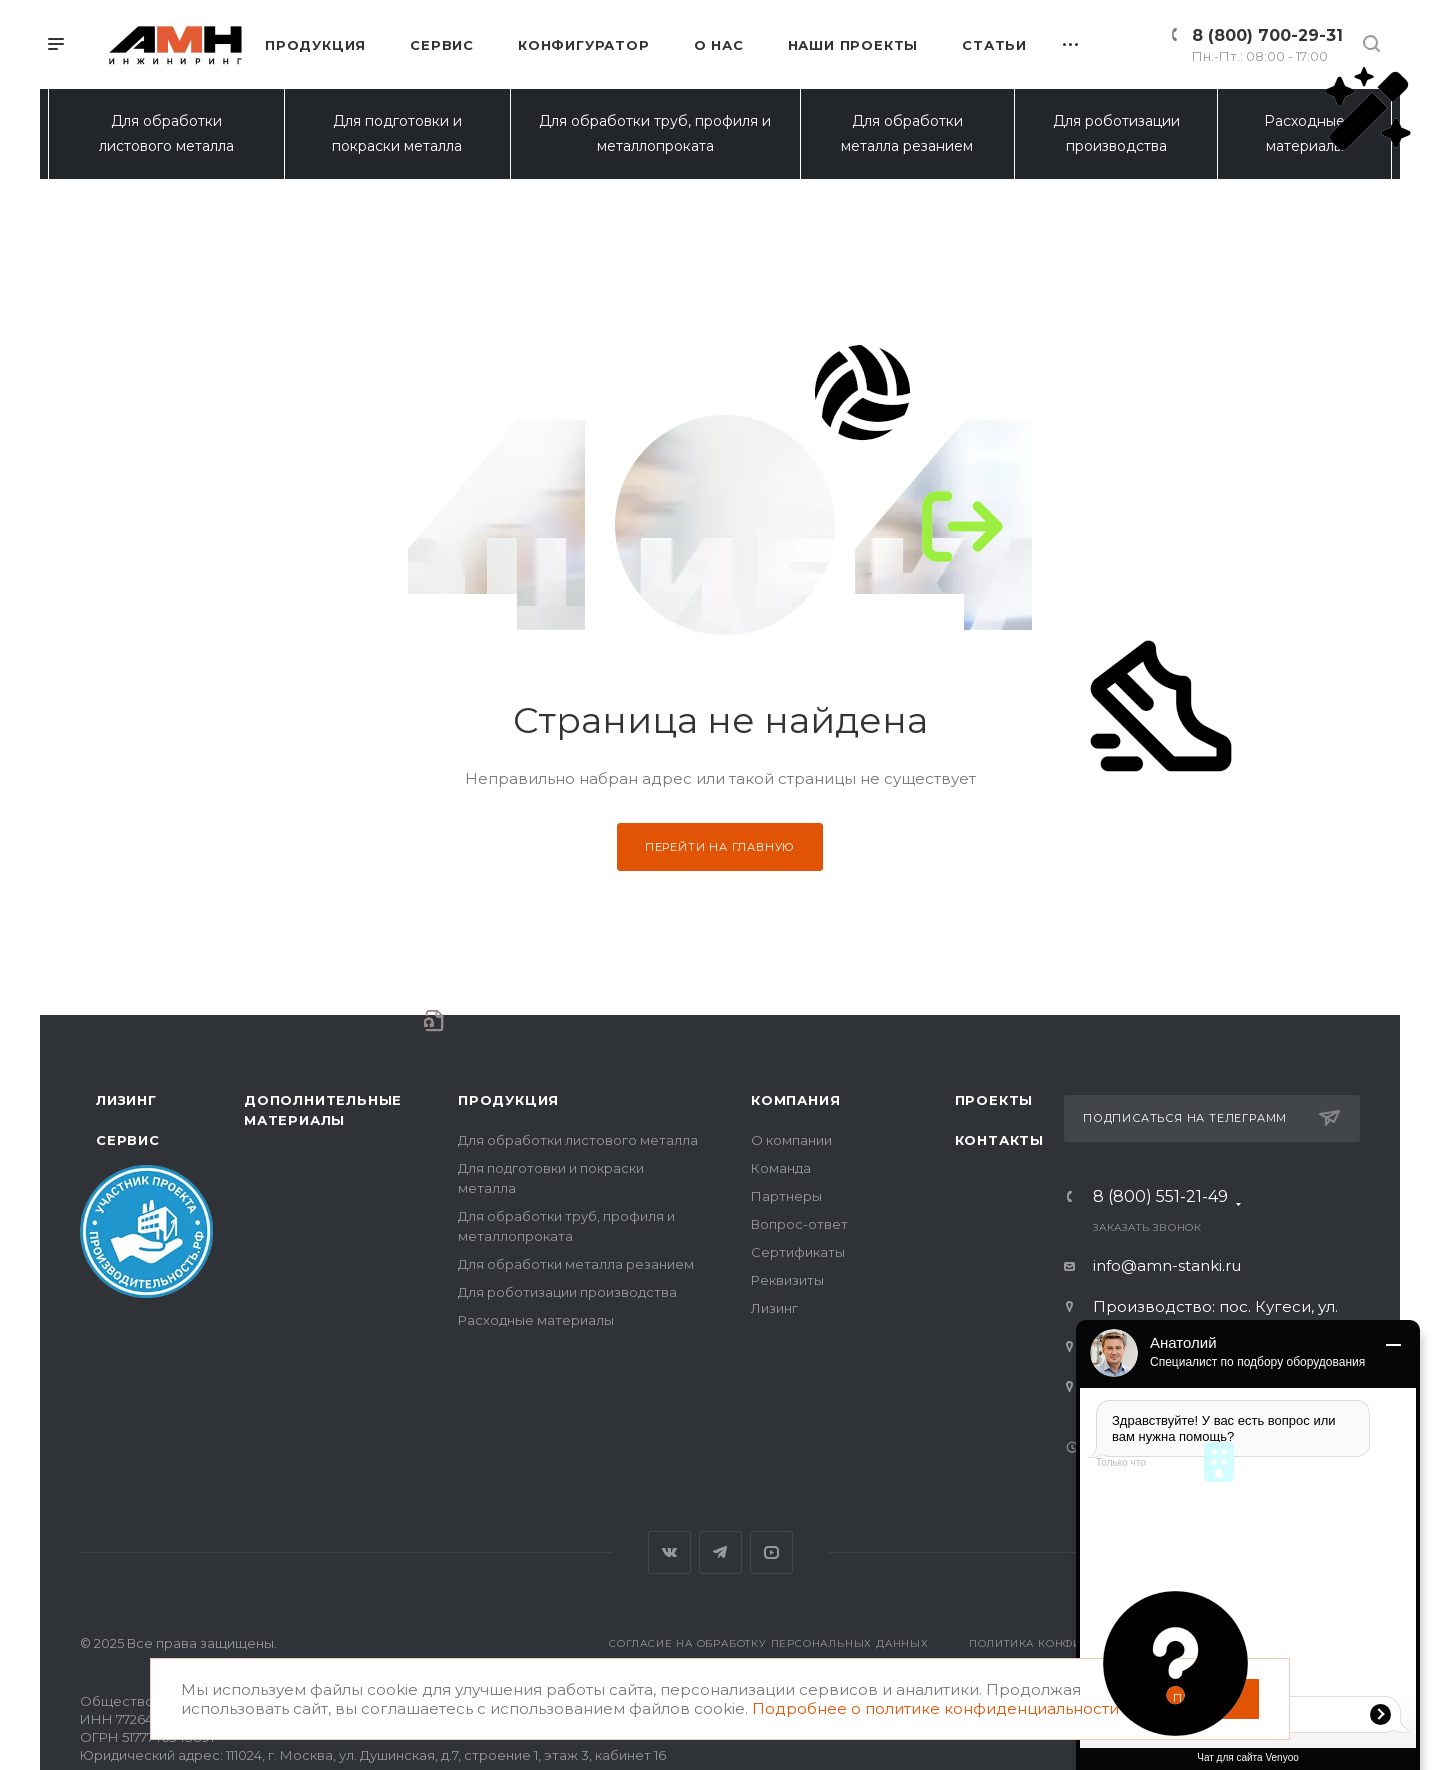 Image resolution: width=1440 pixels, height=1770 pixels. I want to click on access help or support information, so click(1175, 1663).